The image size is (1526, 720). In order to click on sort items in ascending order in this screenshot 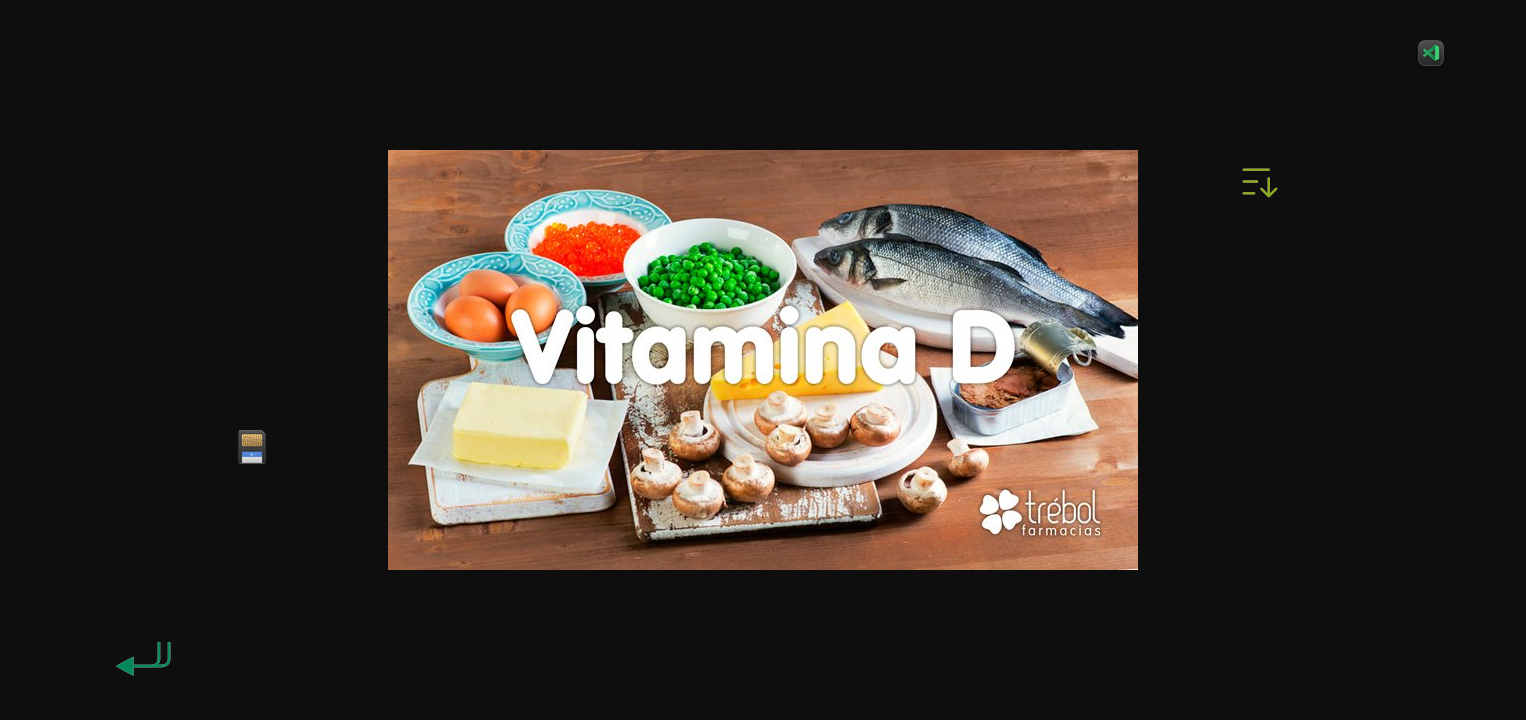, I will do `click(1258, 181)`.